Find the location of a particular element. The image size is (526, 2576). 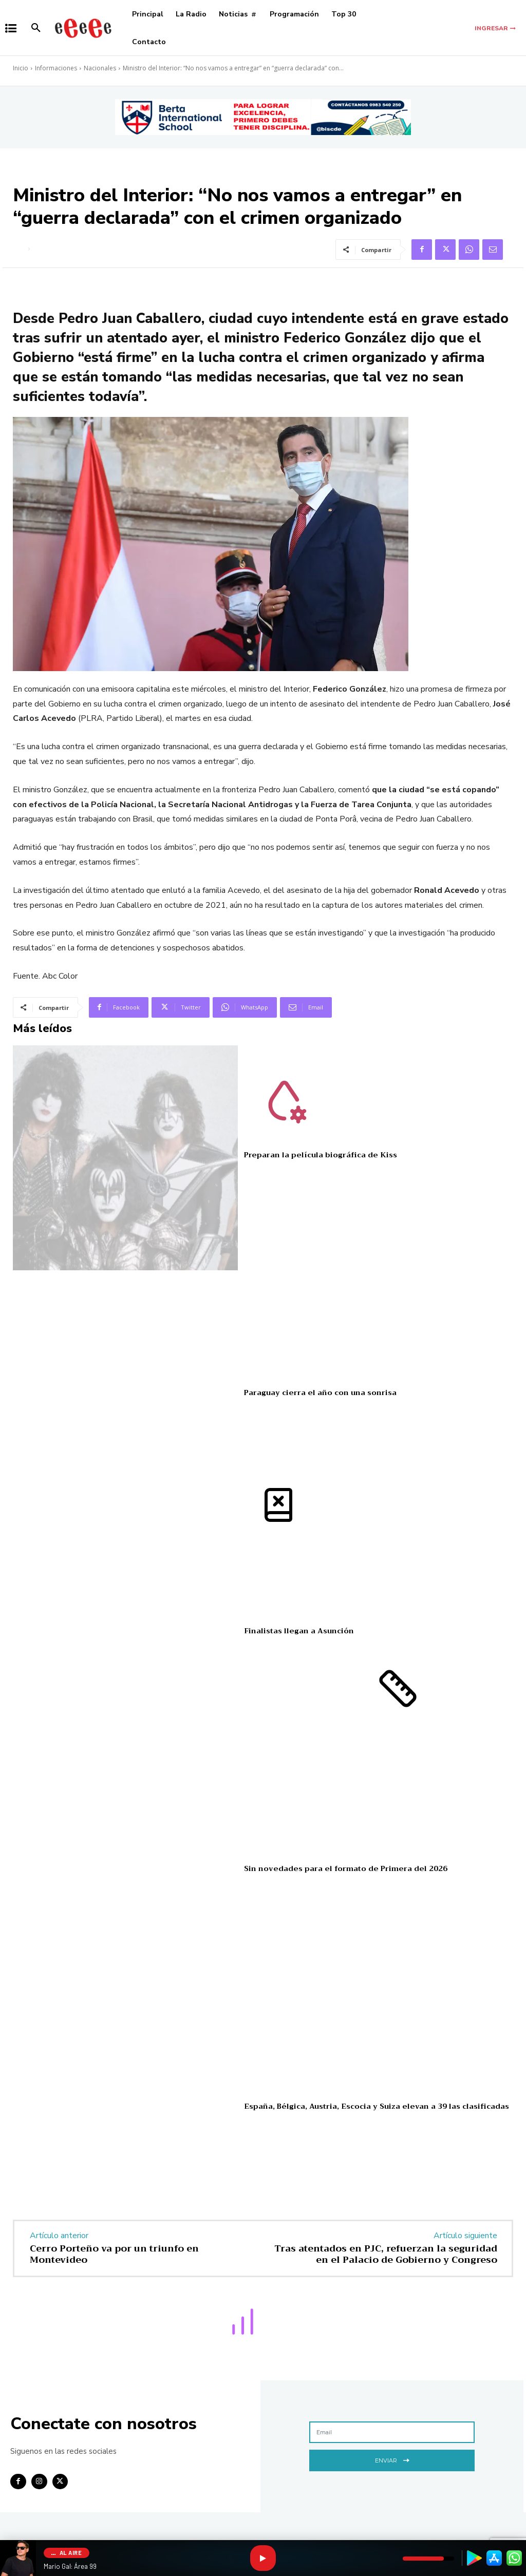

access measurement tools is located at coordinates (398, 1688).